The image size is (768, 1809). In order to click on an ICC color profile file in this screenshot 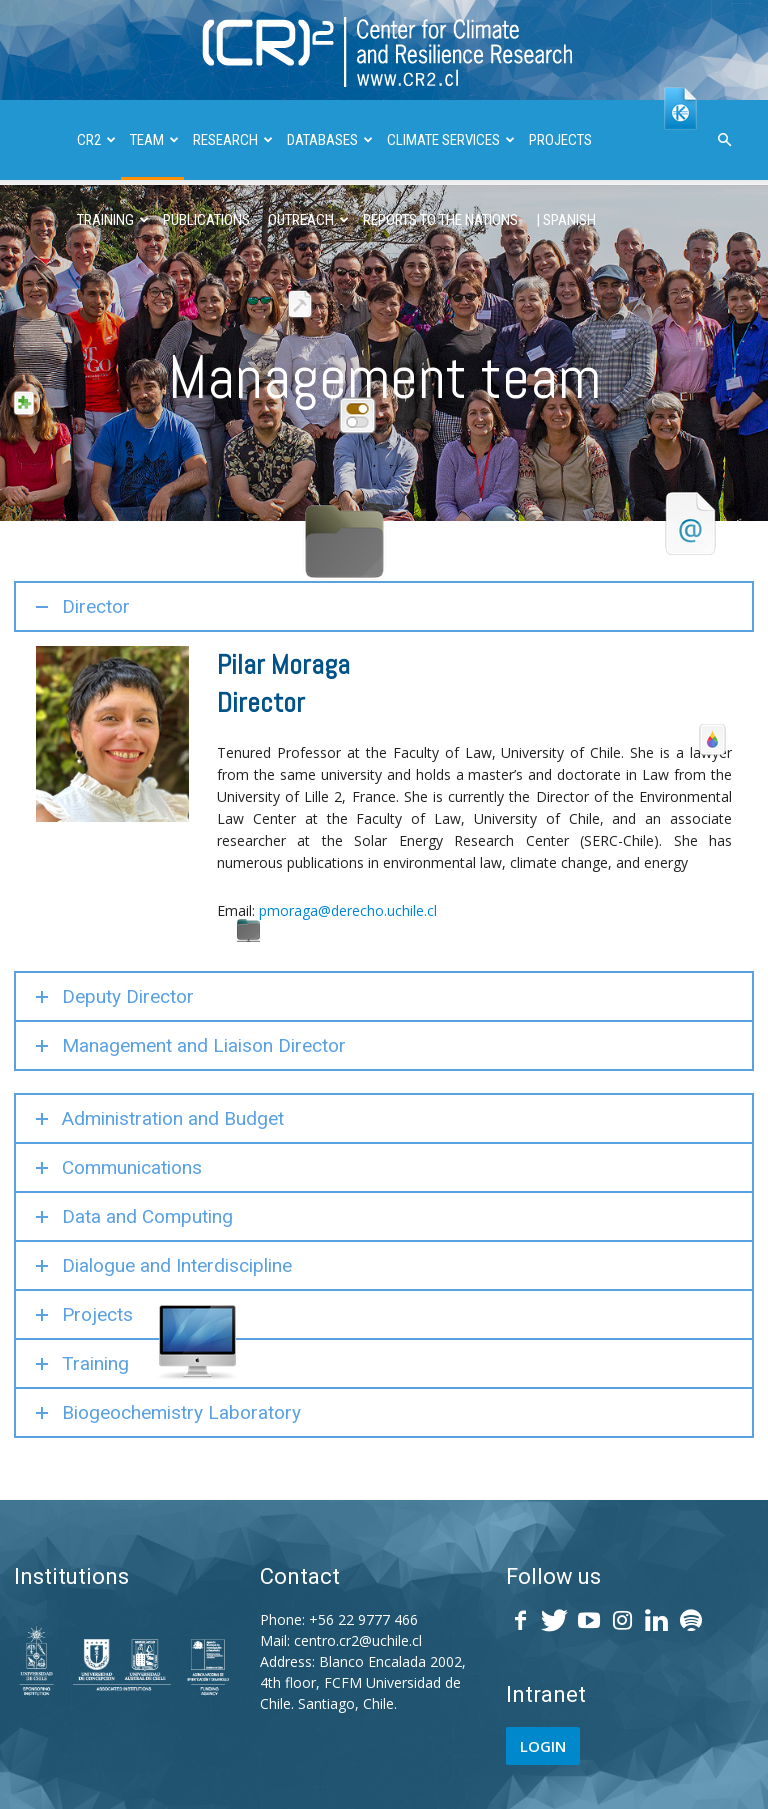, I will do `click(712, 739)`.